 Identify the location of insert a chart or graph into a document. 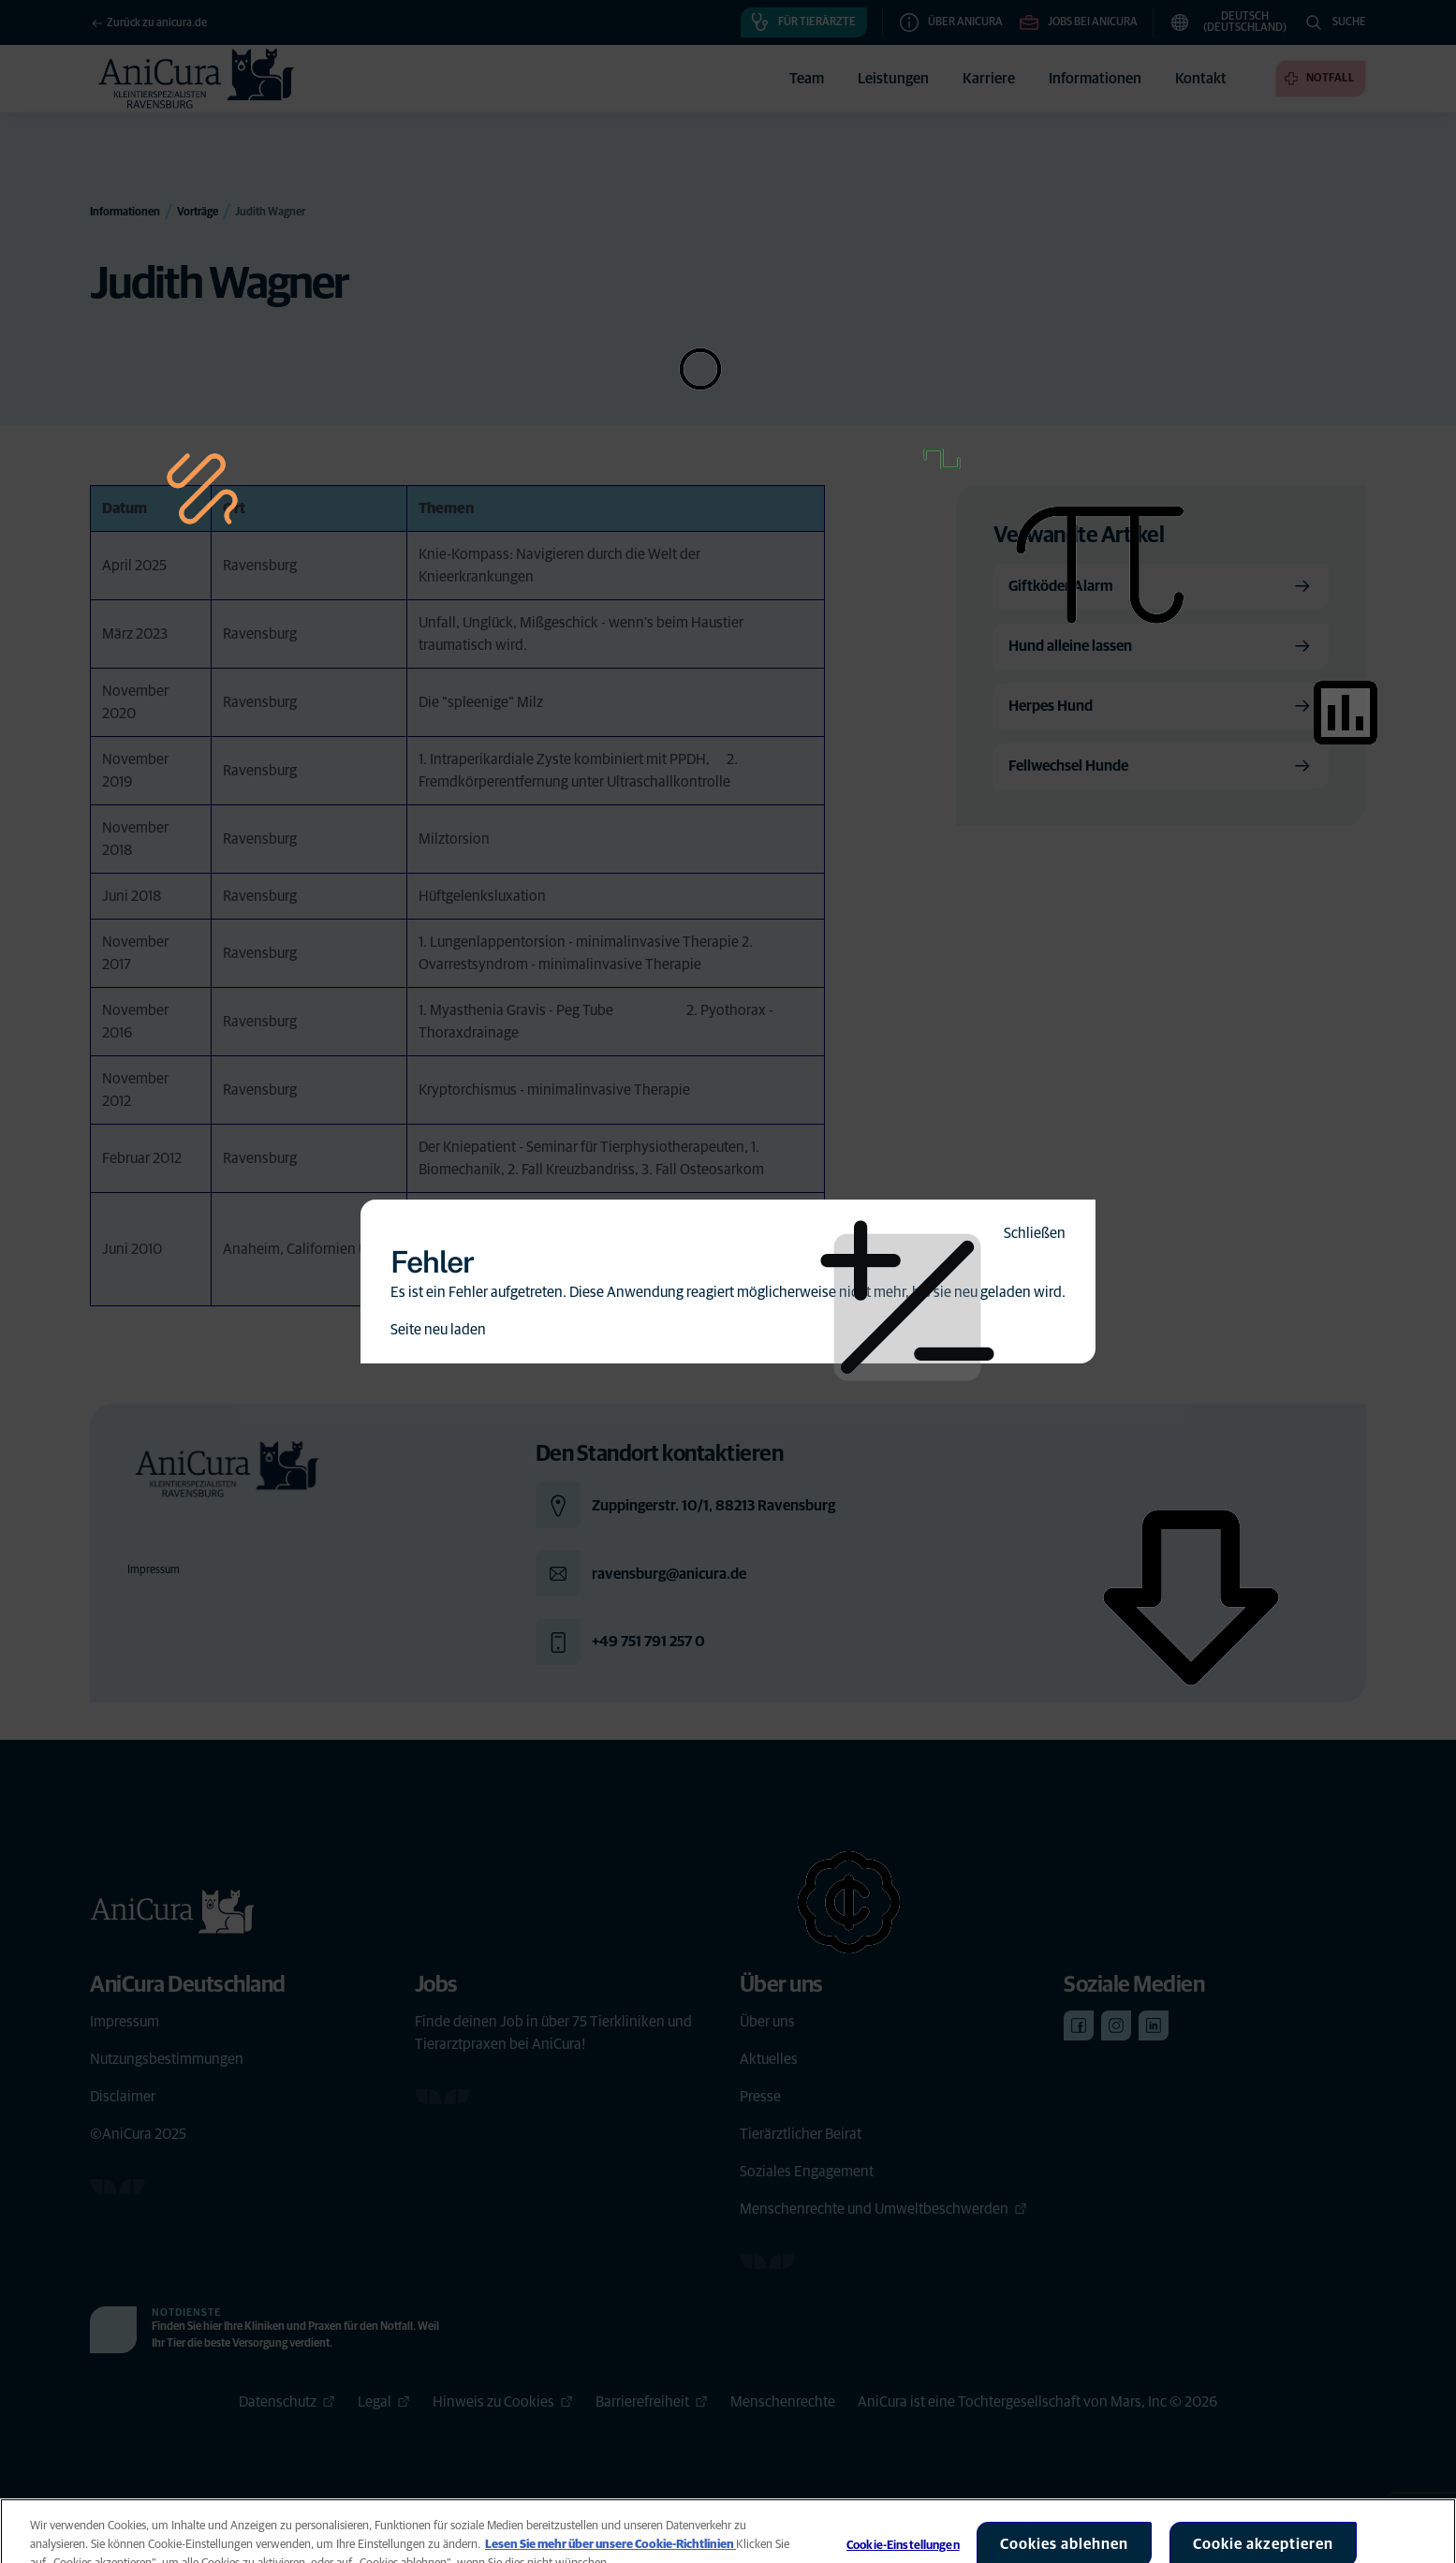
(1346, 713).